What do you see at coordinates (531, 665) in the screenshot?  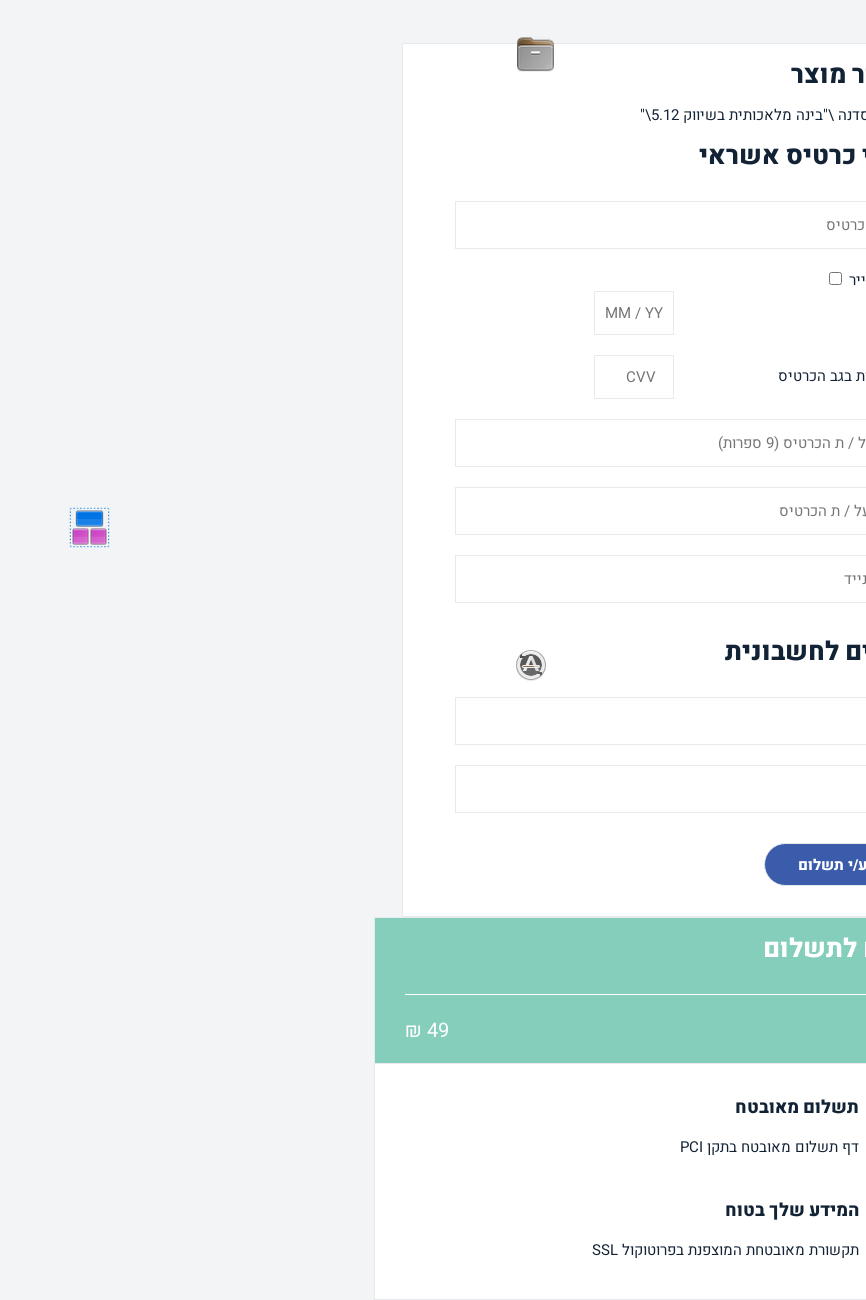 I see `open the software update manager` at bounding box center [531, 665].